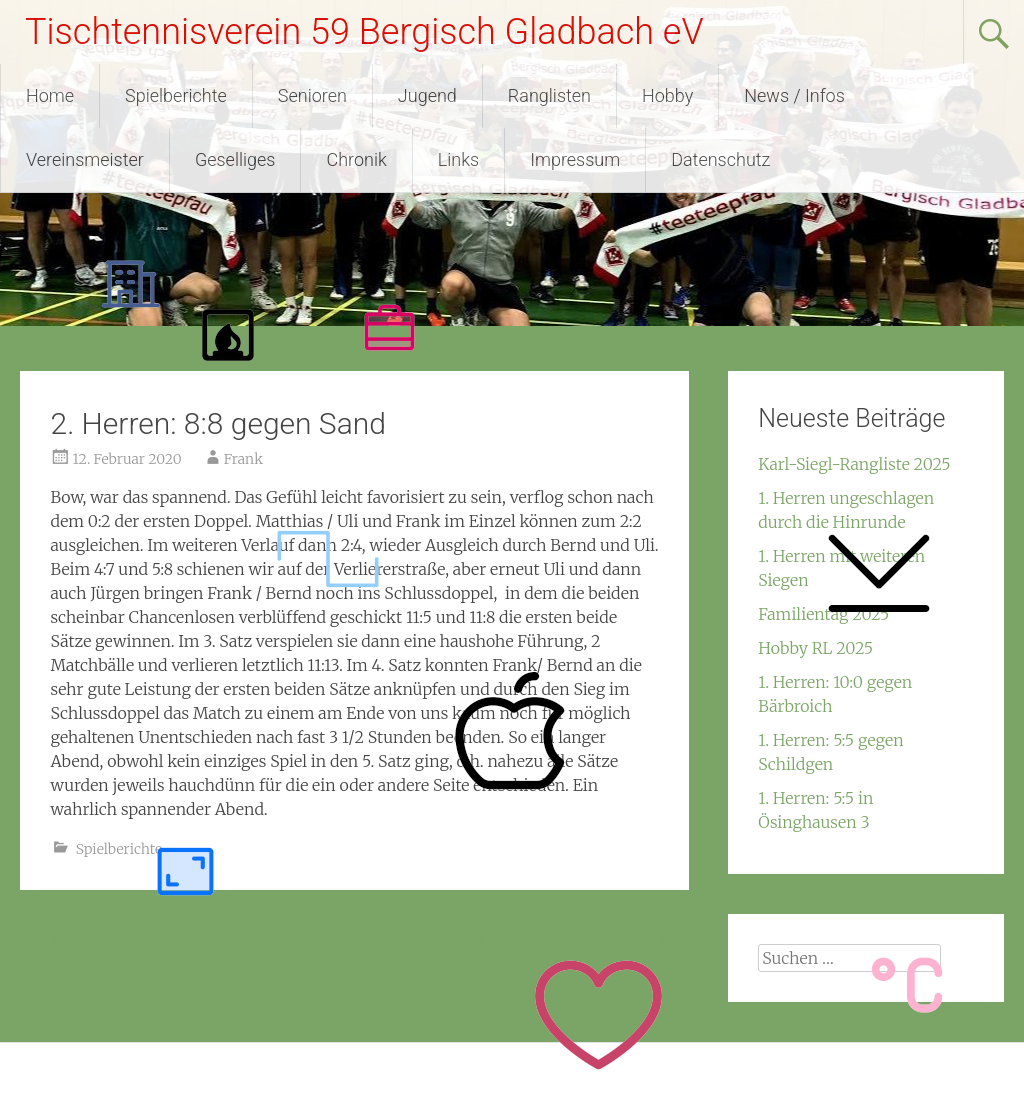 The height and width of the screenshot is (1104, 1024). What do you see at coordinates (228, 335) in the screenshot?
I see `access fireplace or heating controls` at bounding box center [228, 335].